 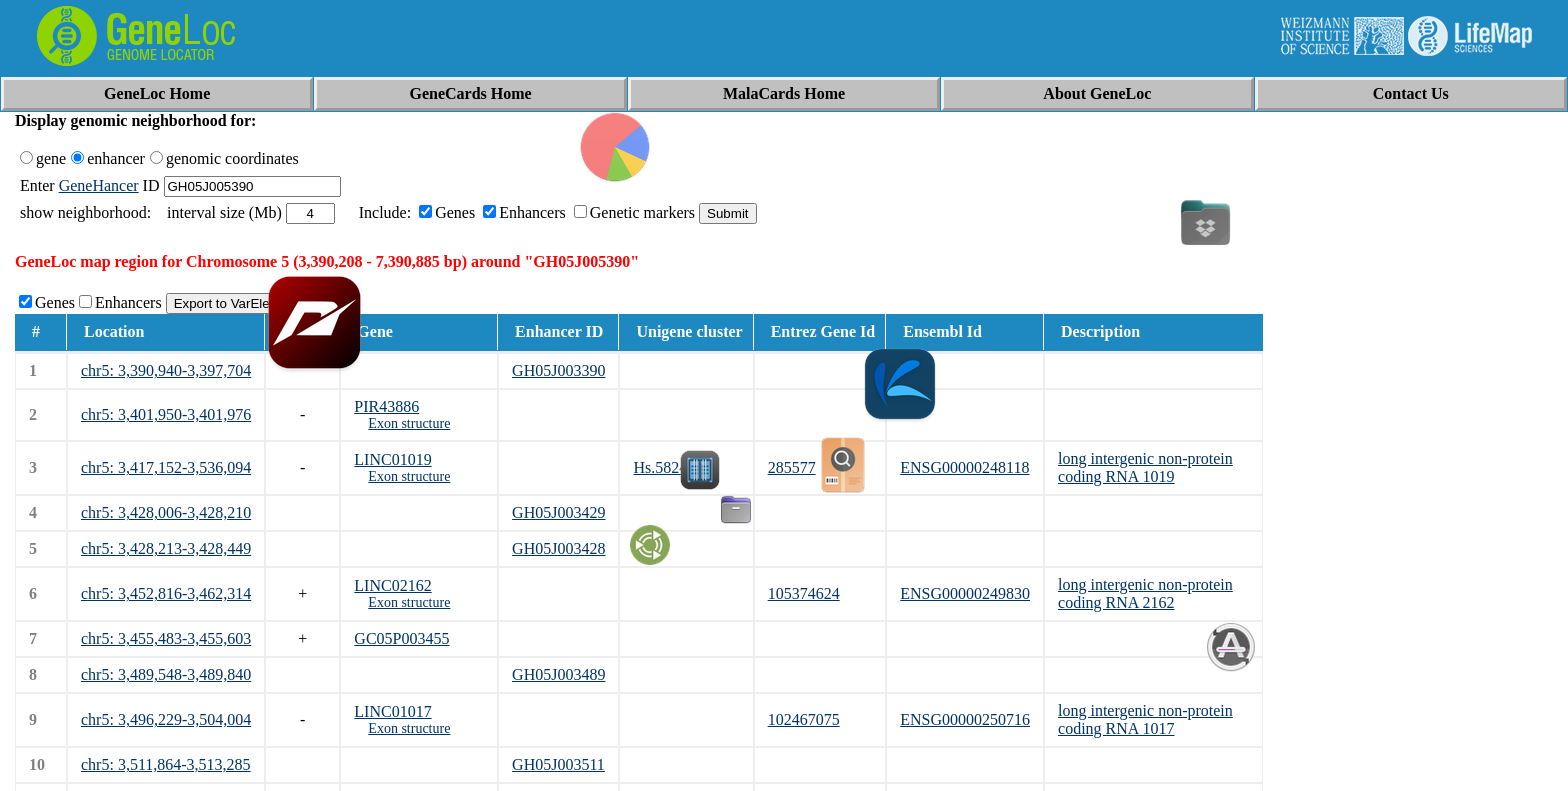 What do you see at coordinates (900, 384) in the screenshot?
I see `launch the KaOS linux distribution app` at bounding box center [900, 384].